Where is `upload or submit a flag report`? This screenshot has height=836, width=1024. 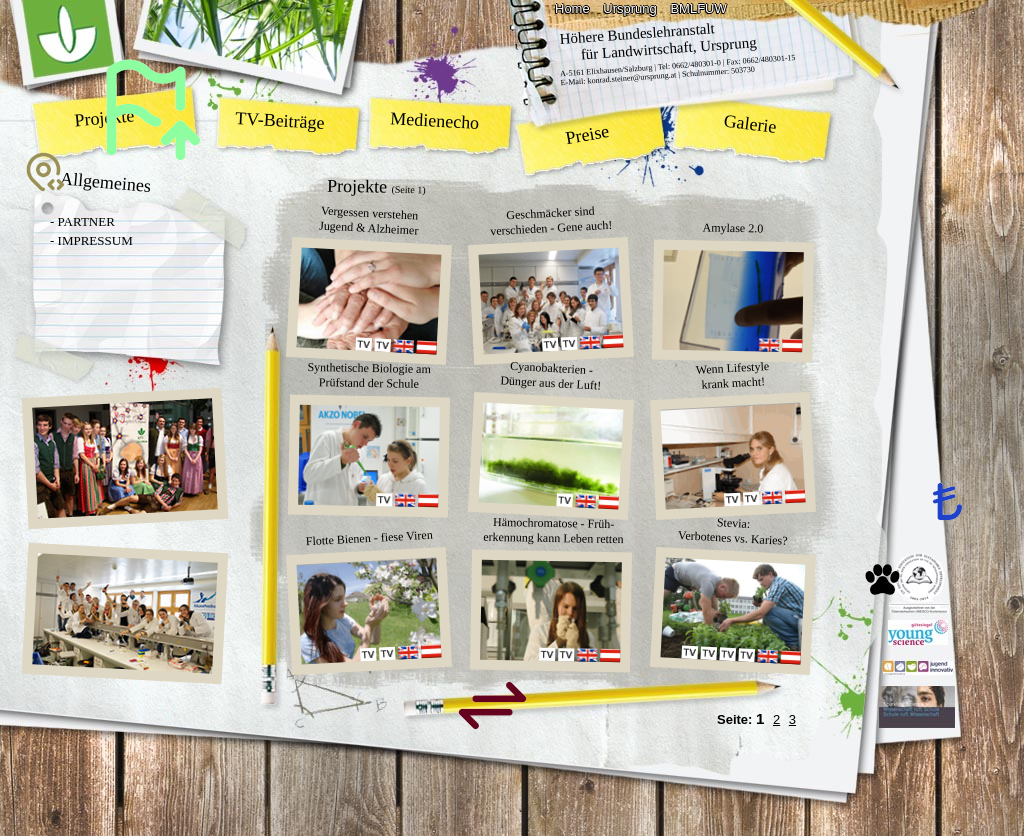
upload or submit a flag report is located at coordinates (146, 106).